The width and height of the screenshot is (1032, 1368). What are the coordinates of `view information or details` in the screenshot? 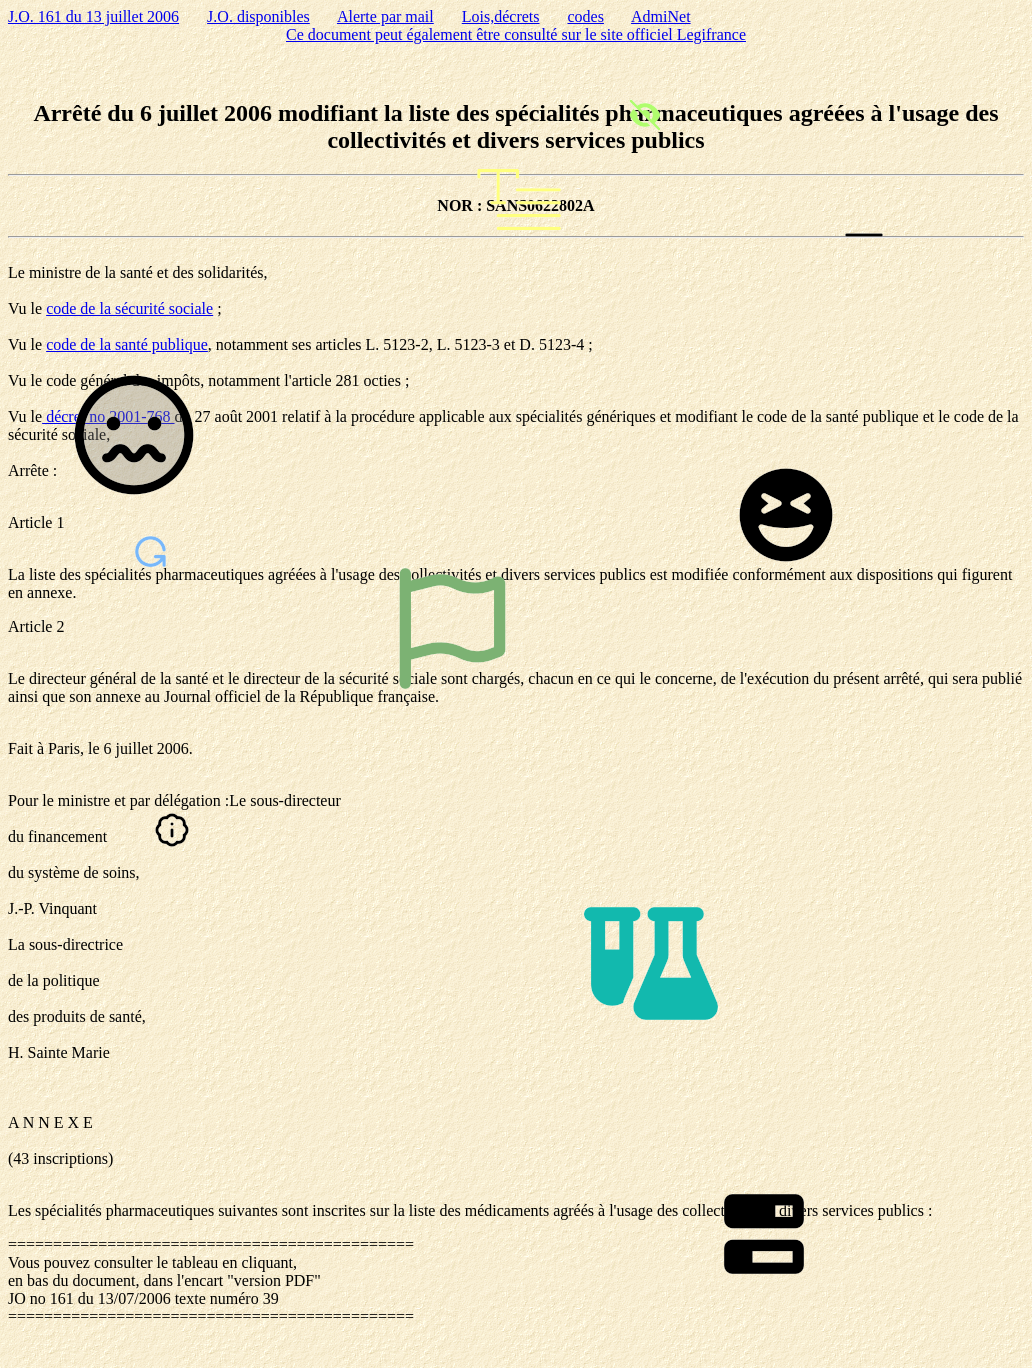 It's located at (172, 830).